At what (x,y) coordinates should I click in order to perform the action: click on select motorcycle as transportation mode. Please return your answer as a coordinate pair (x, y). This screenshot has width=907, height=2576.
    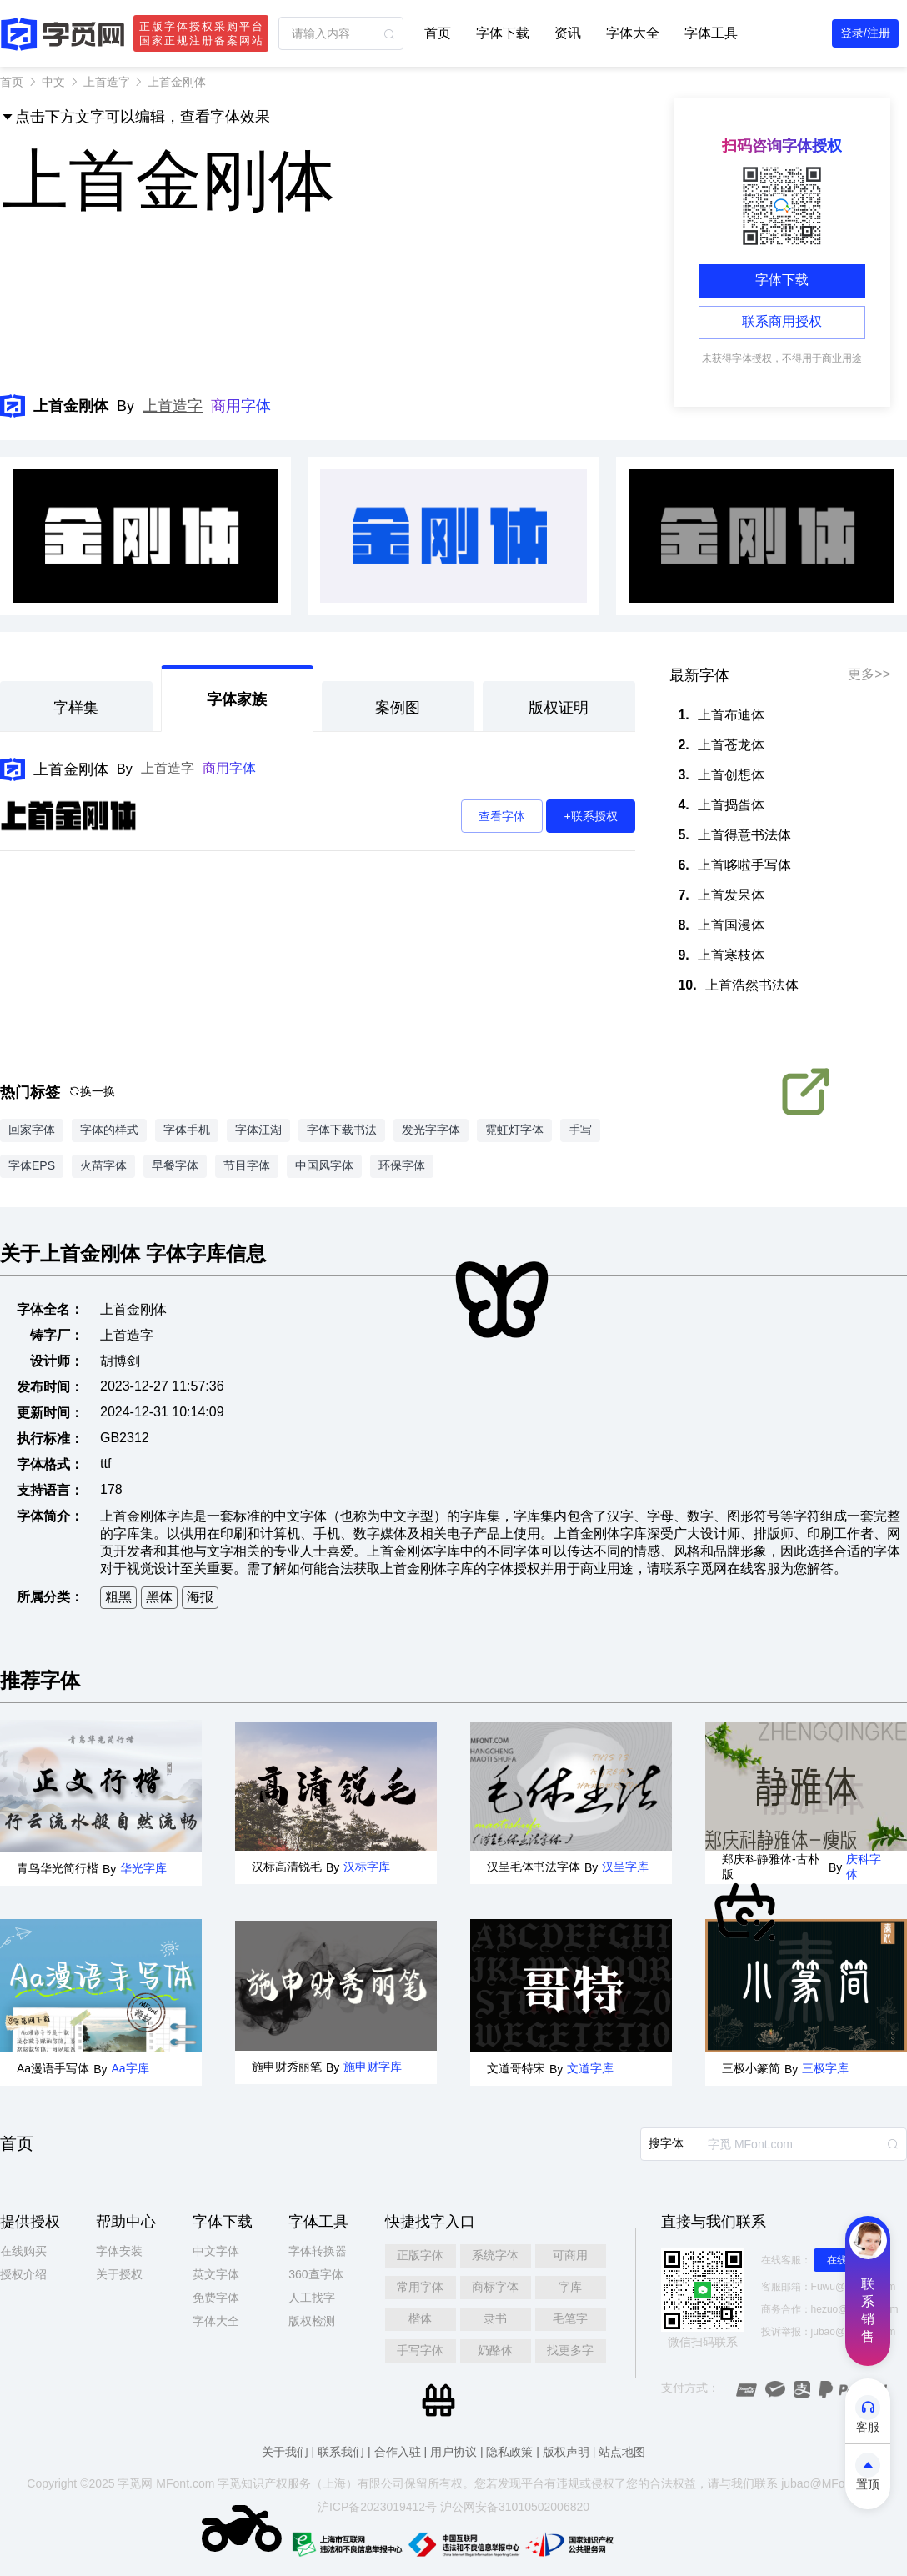
    Looking at the image, I should click on (242, 2528).